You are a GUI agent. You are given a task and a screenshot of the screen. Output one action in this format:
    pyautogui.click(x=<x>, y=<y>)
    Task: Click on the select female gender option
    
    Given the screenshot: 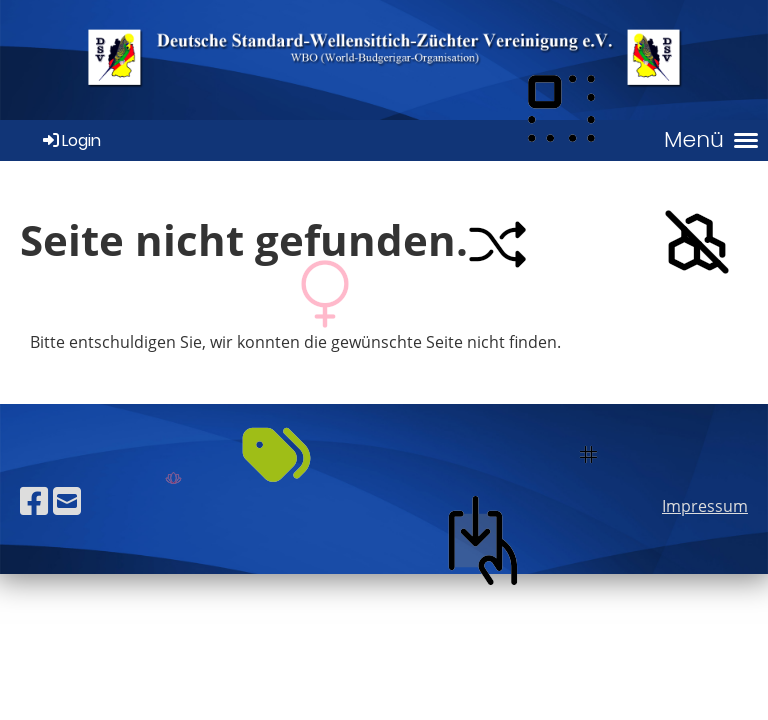 What is the action you would take?
    pyautogui.click(x=325, y=294)
    